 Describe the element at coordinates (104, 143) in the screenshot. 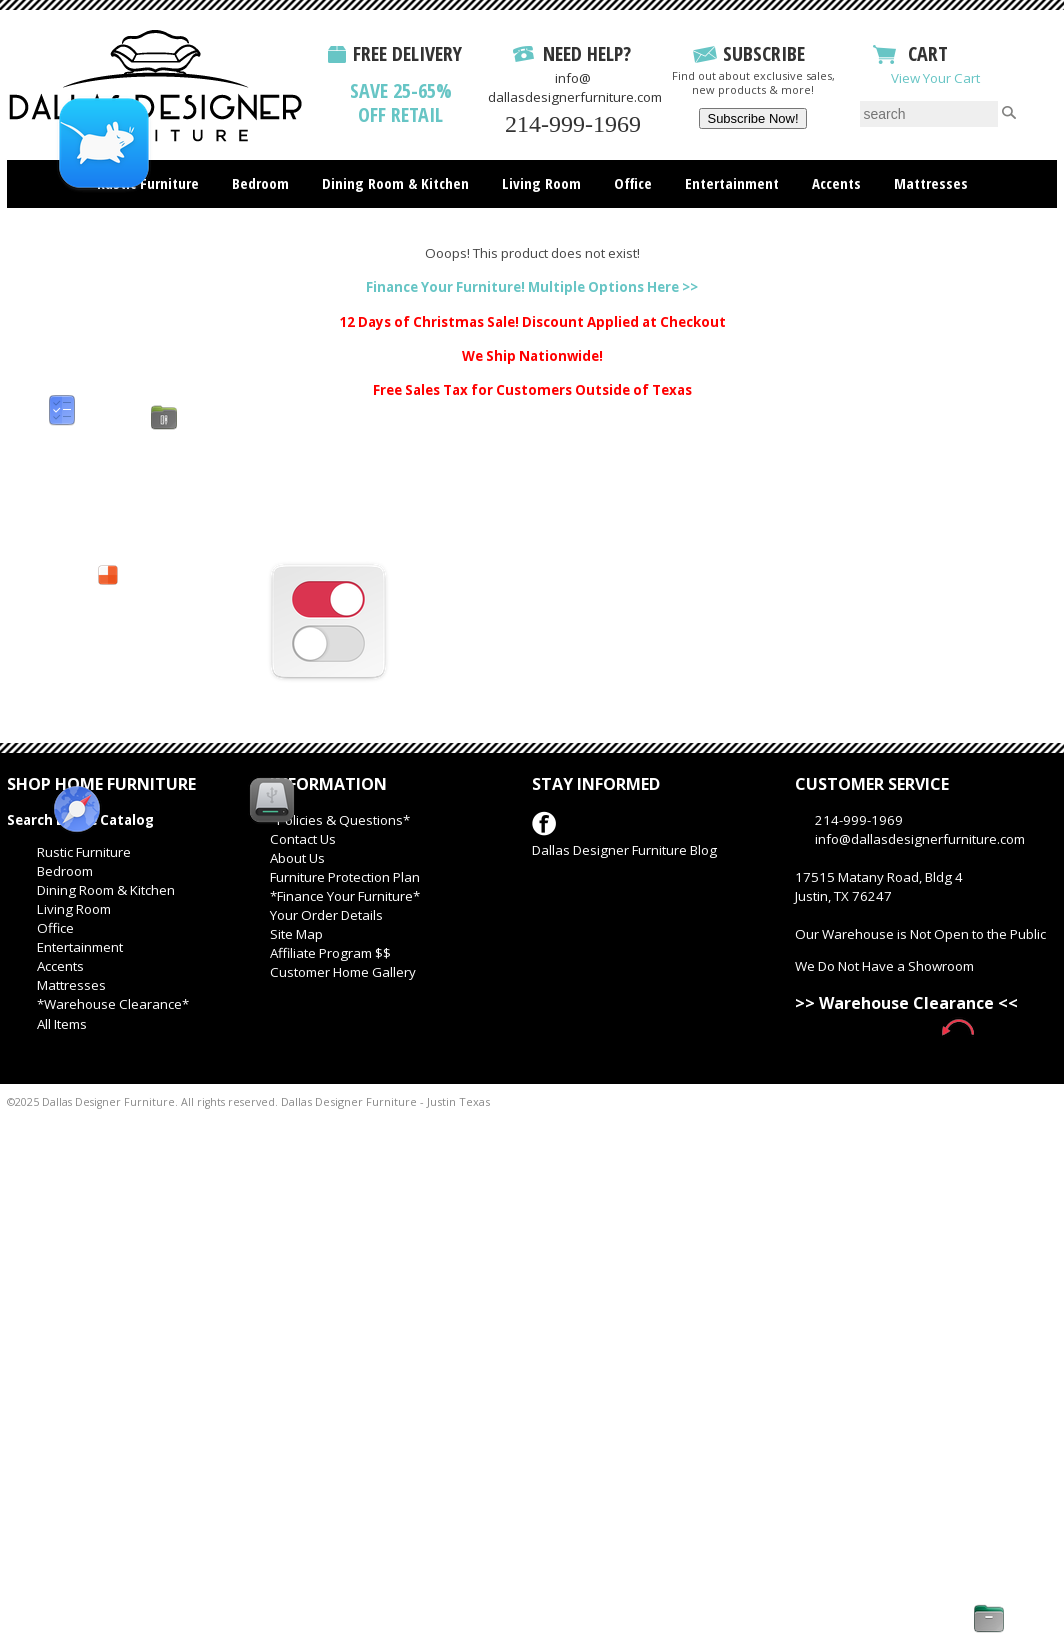

I see `launch xfce desktop environment` at that location.